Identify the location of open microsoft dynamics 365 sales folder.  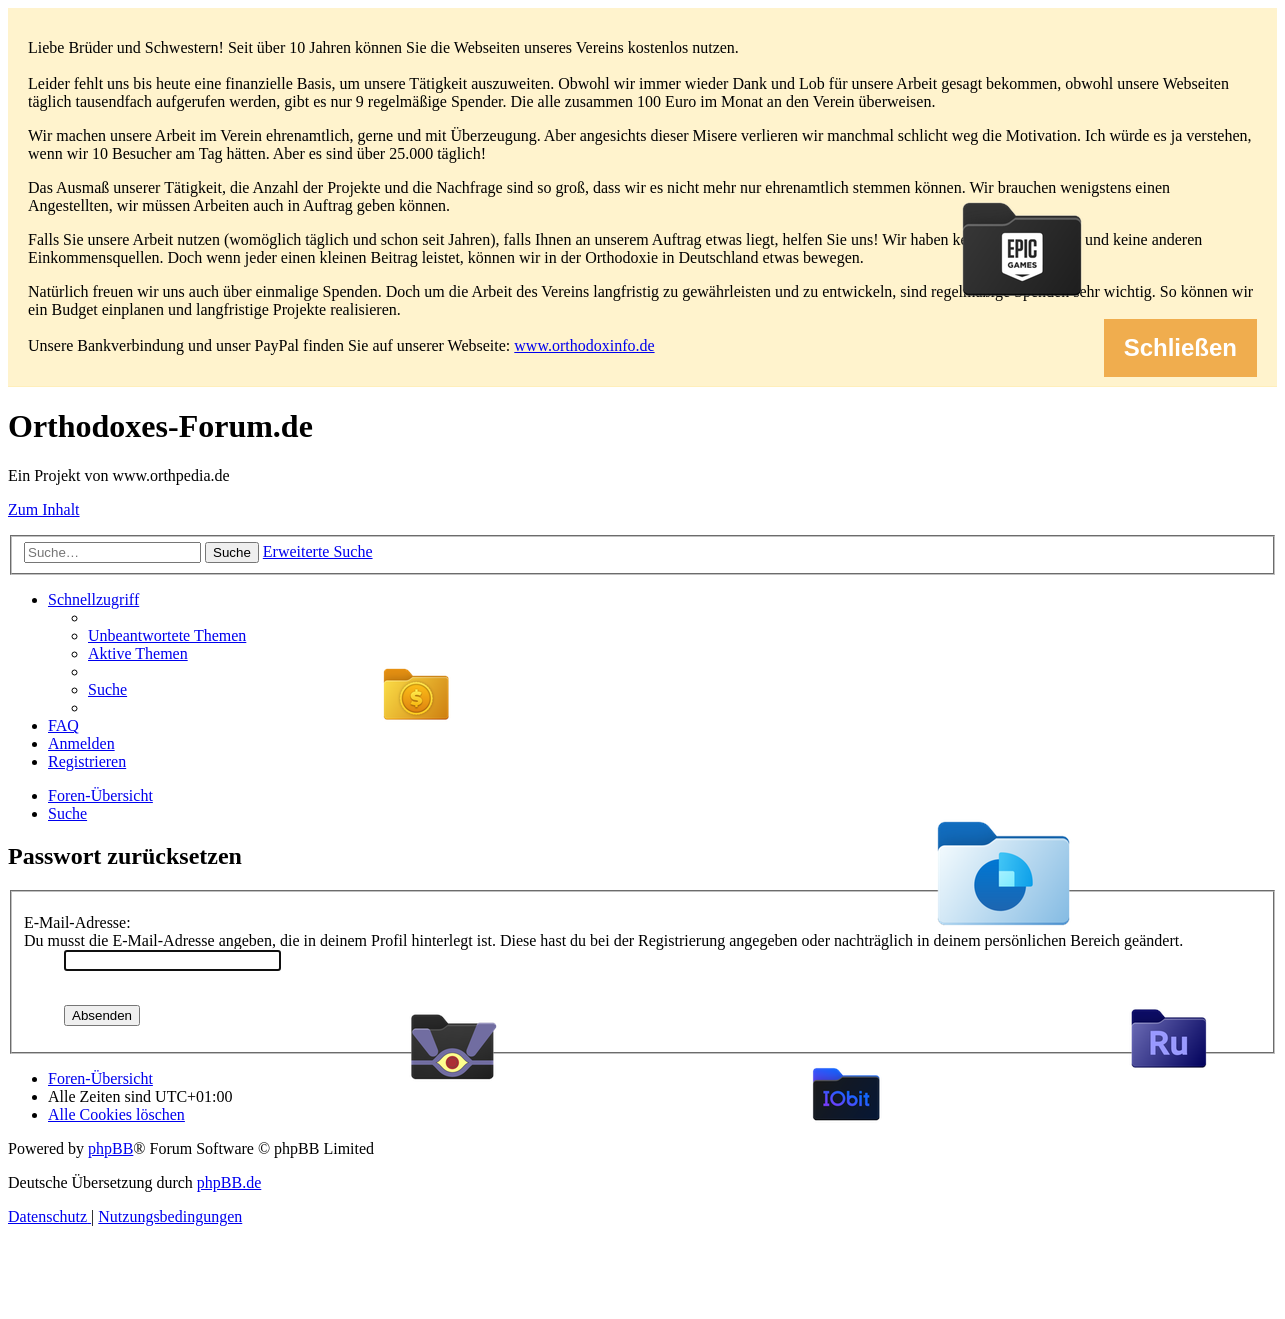
(1003, 877).